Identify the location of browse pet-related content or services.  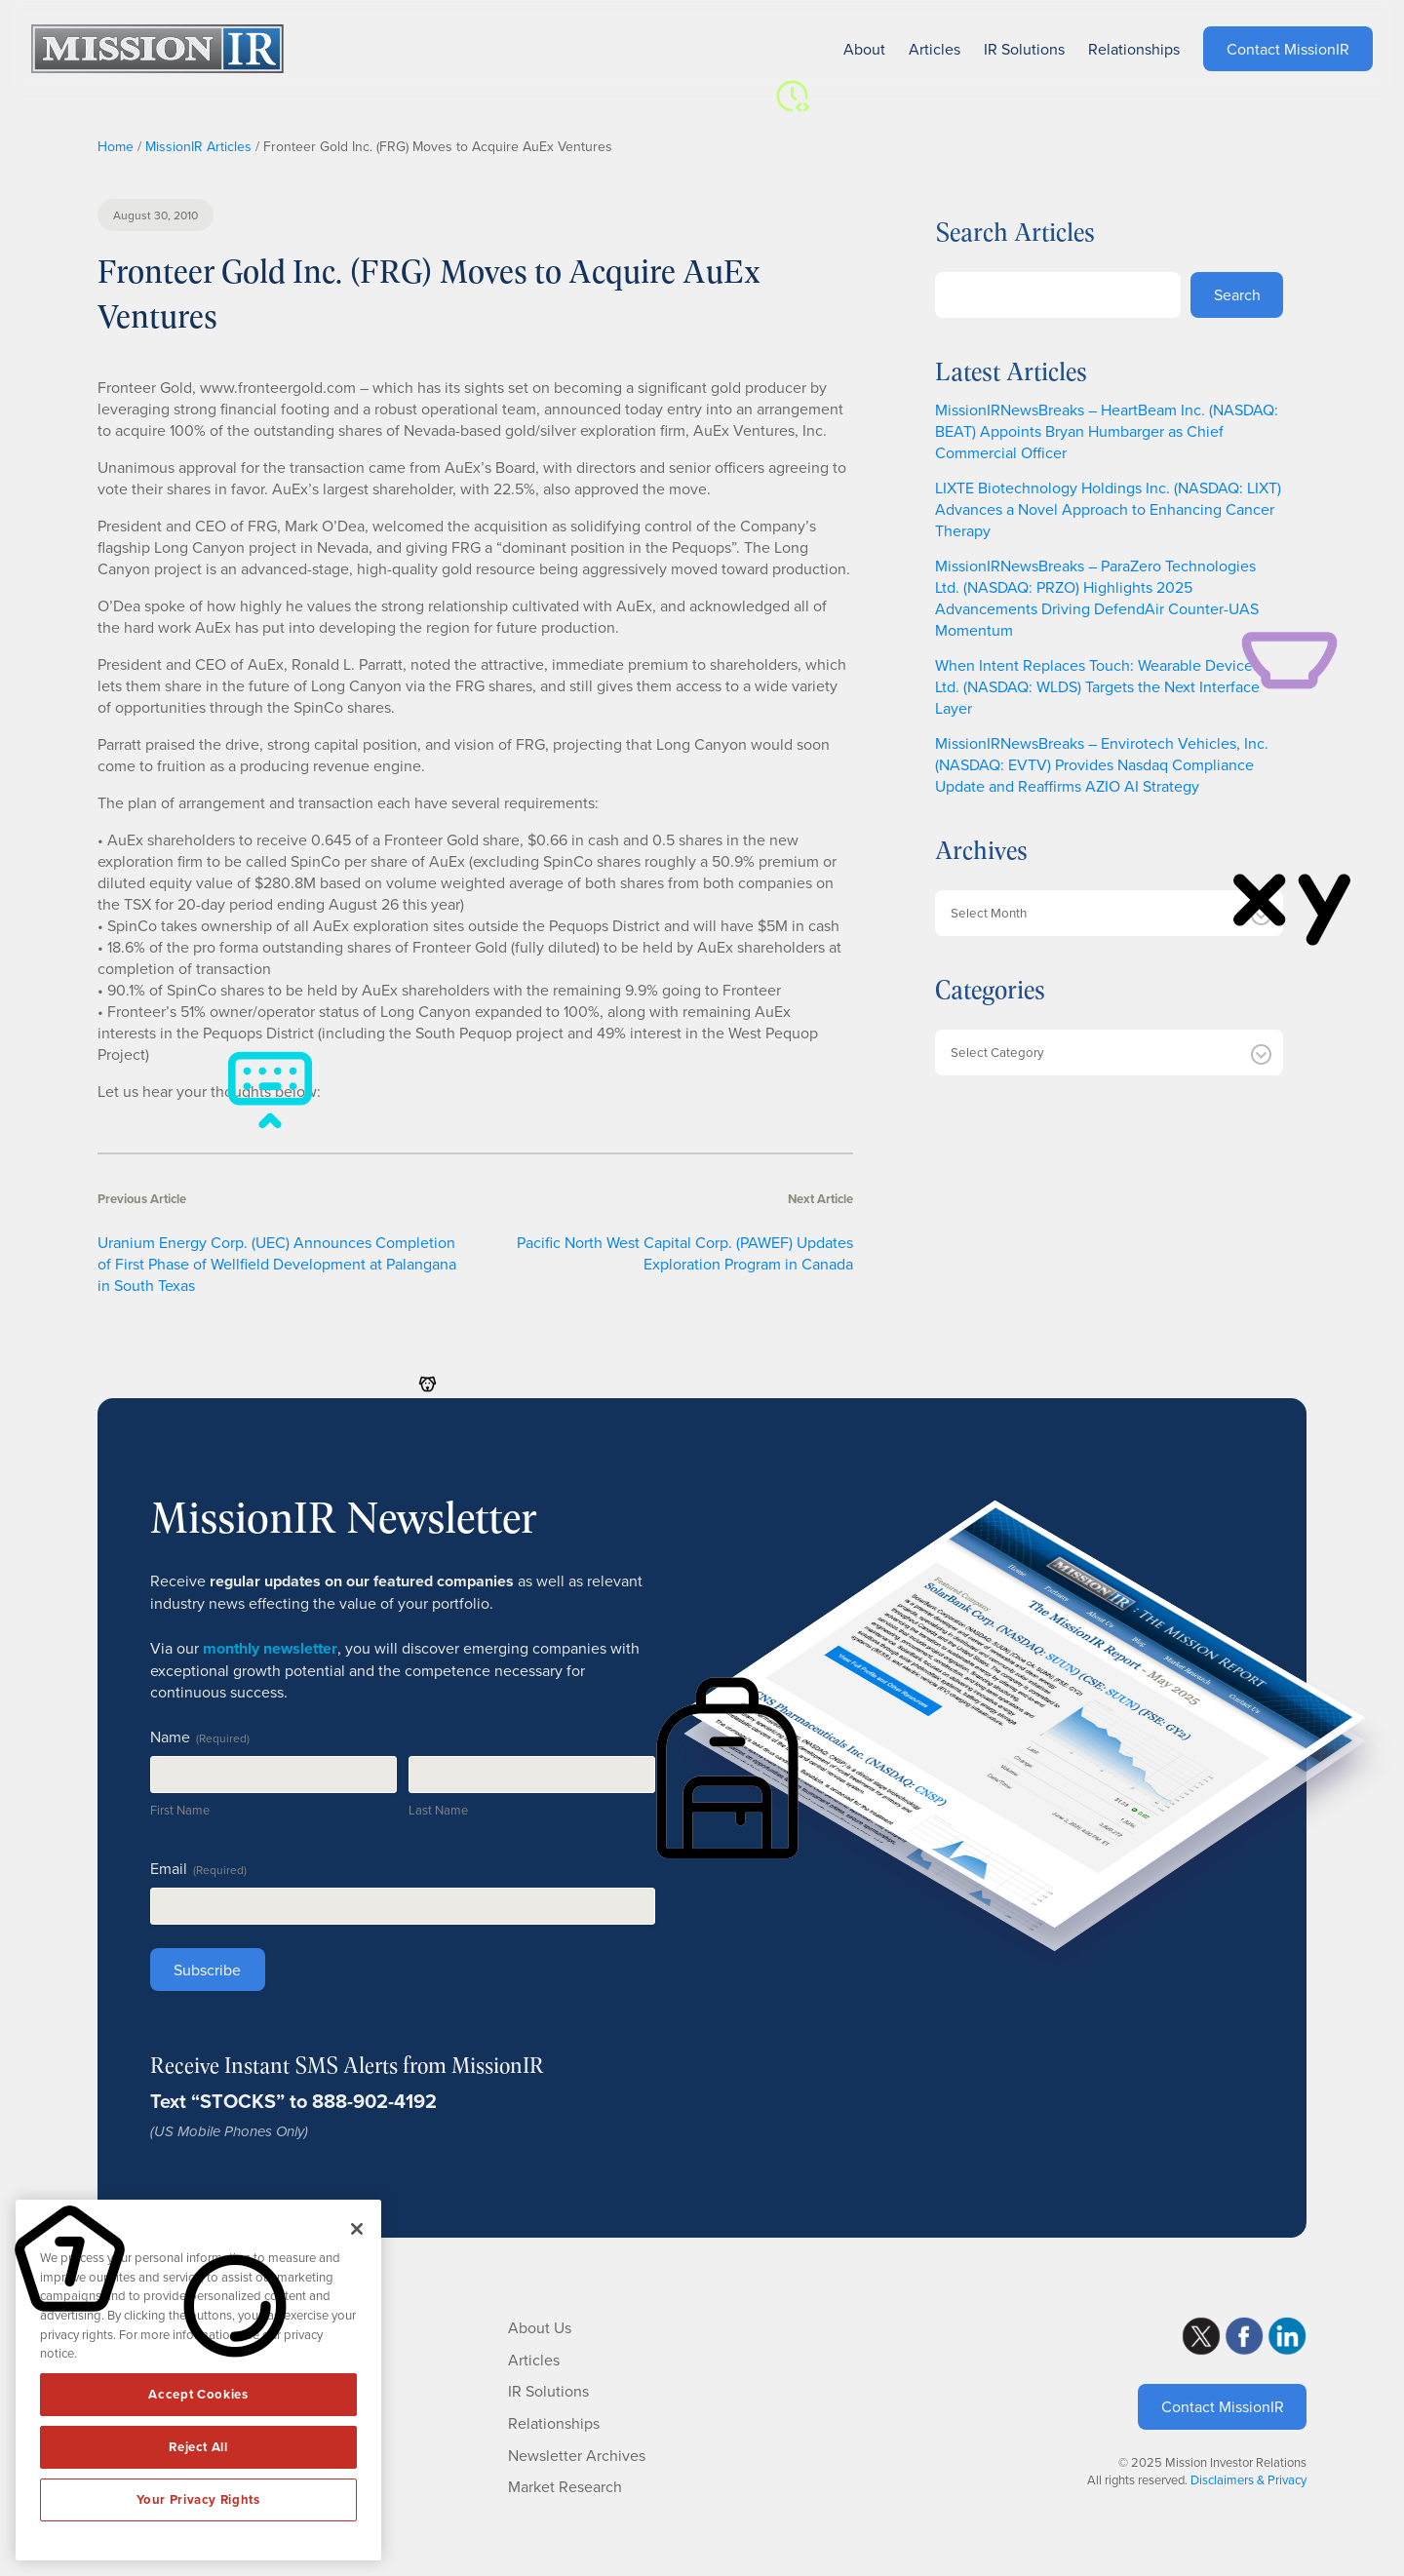
(427, 1384).